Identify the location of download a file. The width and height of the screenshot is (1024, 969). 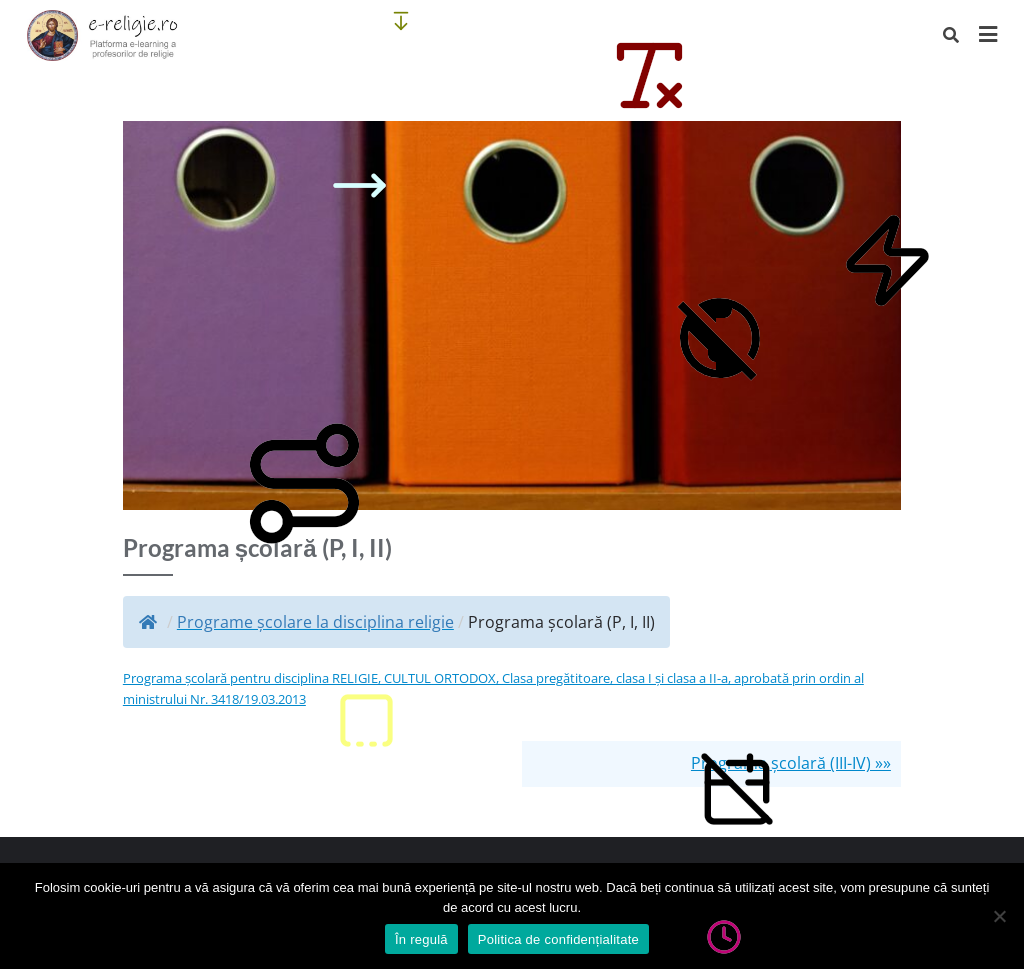
(401, 21).